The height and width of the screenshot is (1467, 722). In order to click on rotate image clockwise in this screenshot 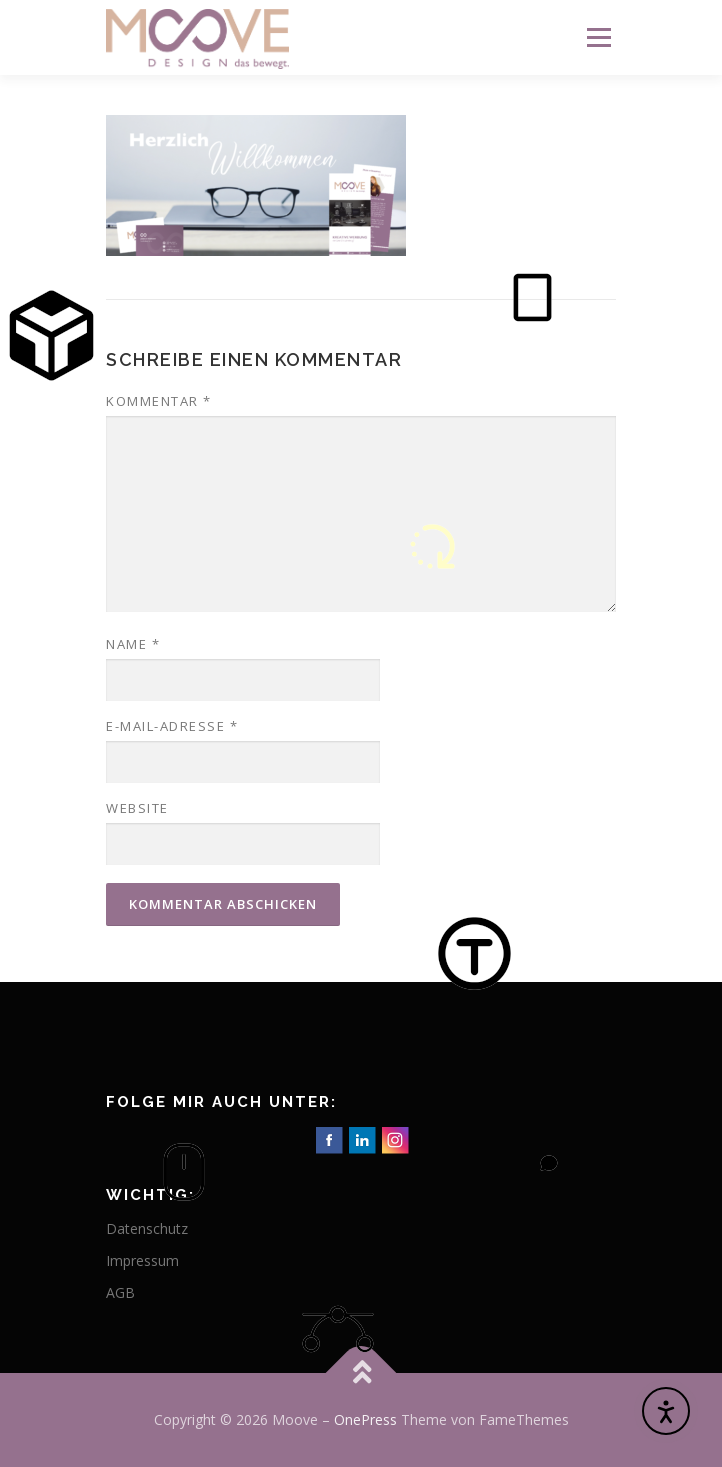, I will do `click(432, 546)`.